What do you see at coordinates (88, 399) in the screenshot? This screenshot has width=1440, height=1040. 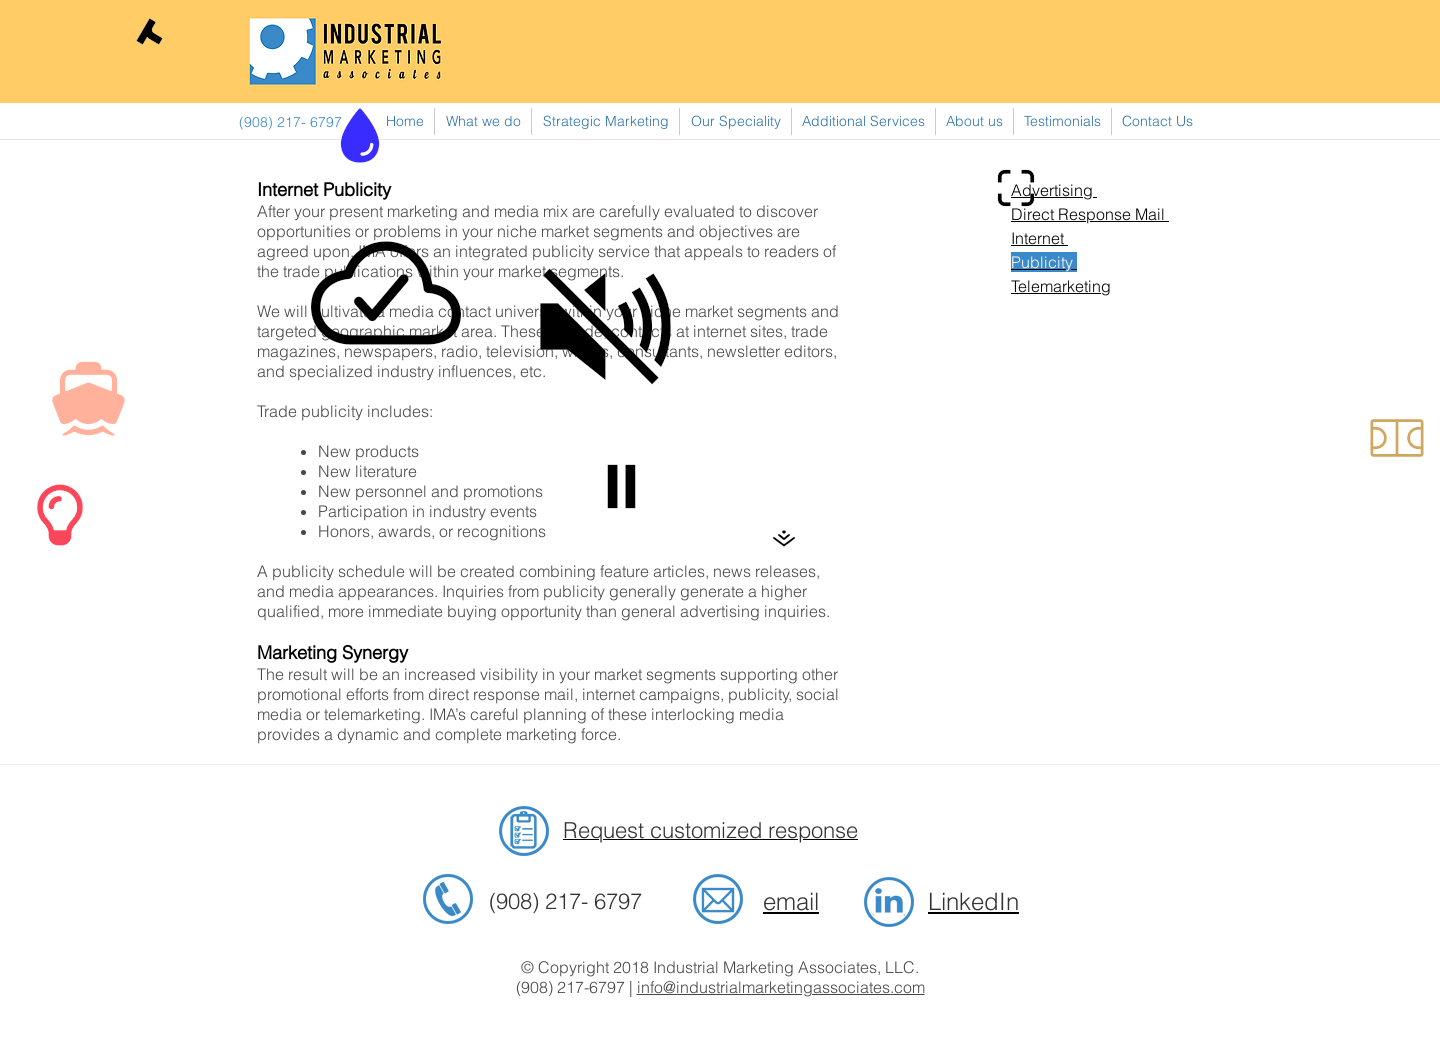 I see `access boat or ferry services` at bounding box center [88, 399].